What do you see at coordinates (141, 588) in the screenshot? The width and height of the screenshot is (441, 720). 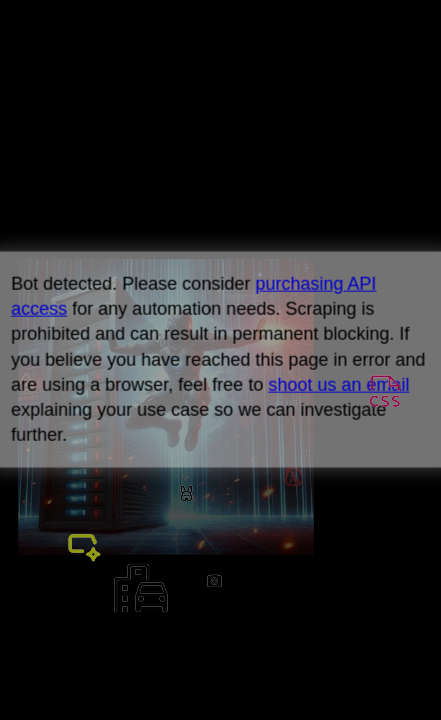 I see `access transportation or commute options` at bounding box center [141, 588].